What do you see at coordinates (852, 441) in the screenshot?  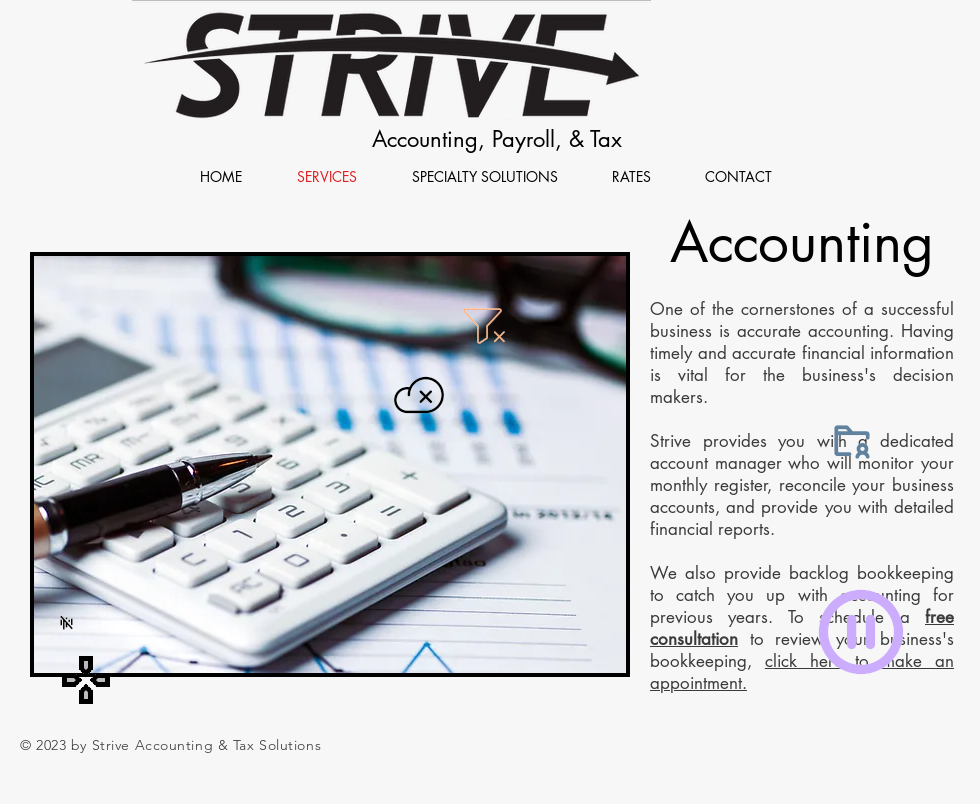 I see `access user files or personal folder` at bounding box center [852, 441].